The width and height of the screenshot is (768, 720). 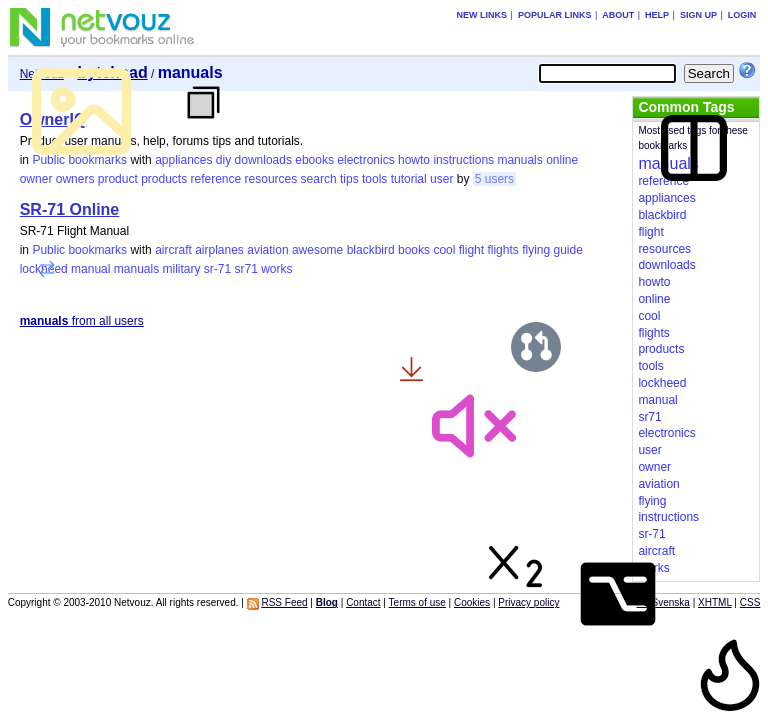 What do you see at coordinates (536, 347) in the screenshot?
I see `view open pull request in activity feed` at bounding box center [536, 347].